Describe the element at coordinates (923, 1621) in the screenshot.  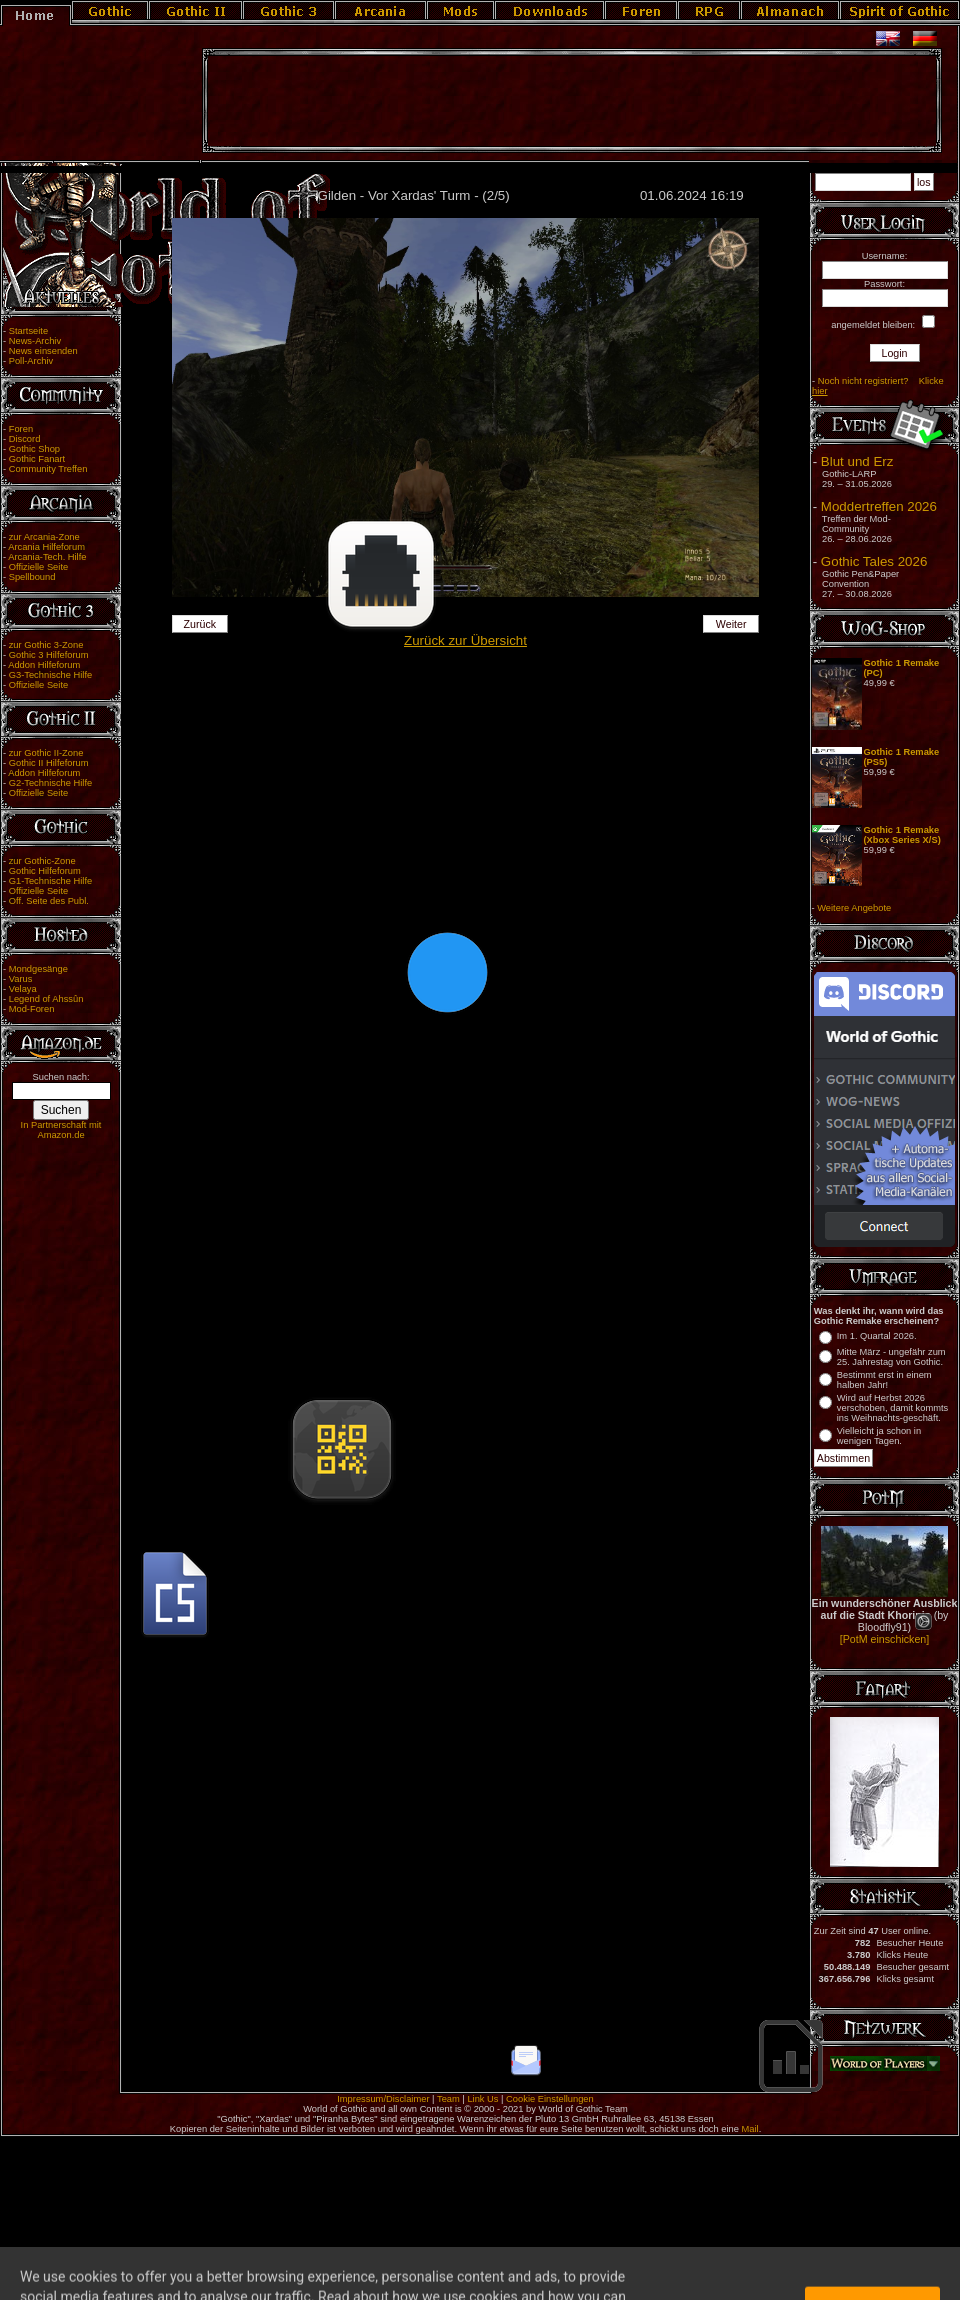
I see `open system settings` at that location.